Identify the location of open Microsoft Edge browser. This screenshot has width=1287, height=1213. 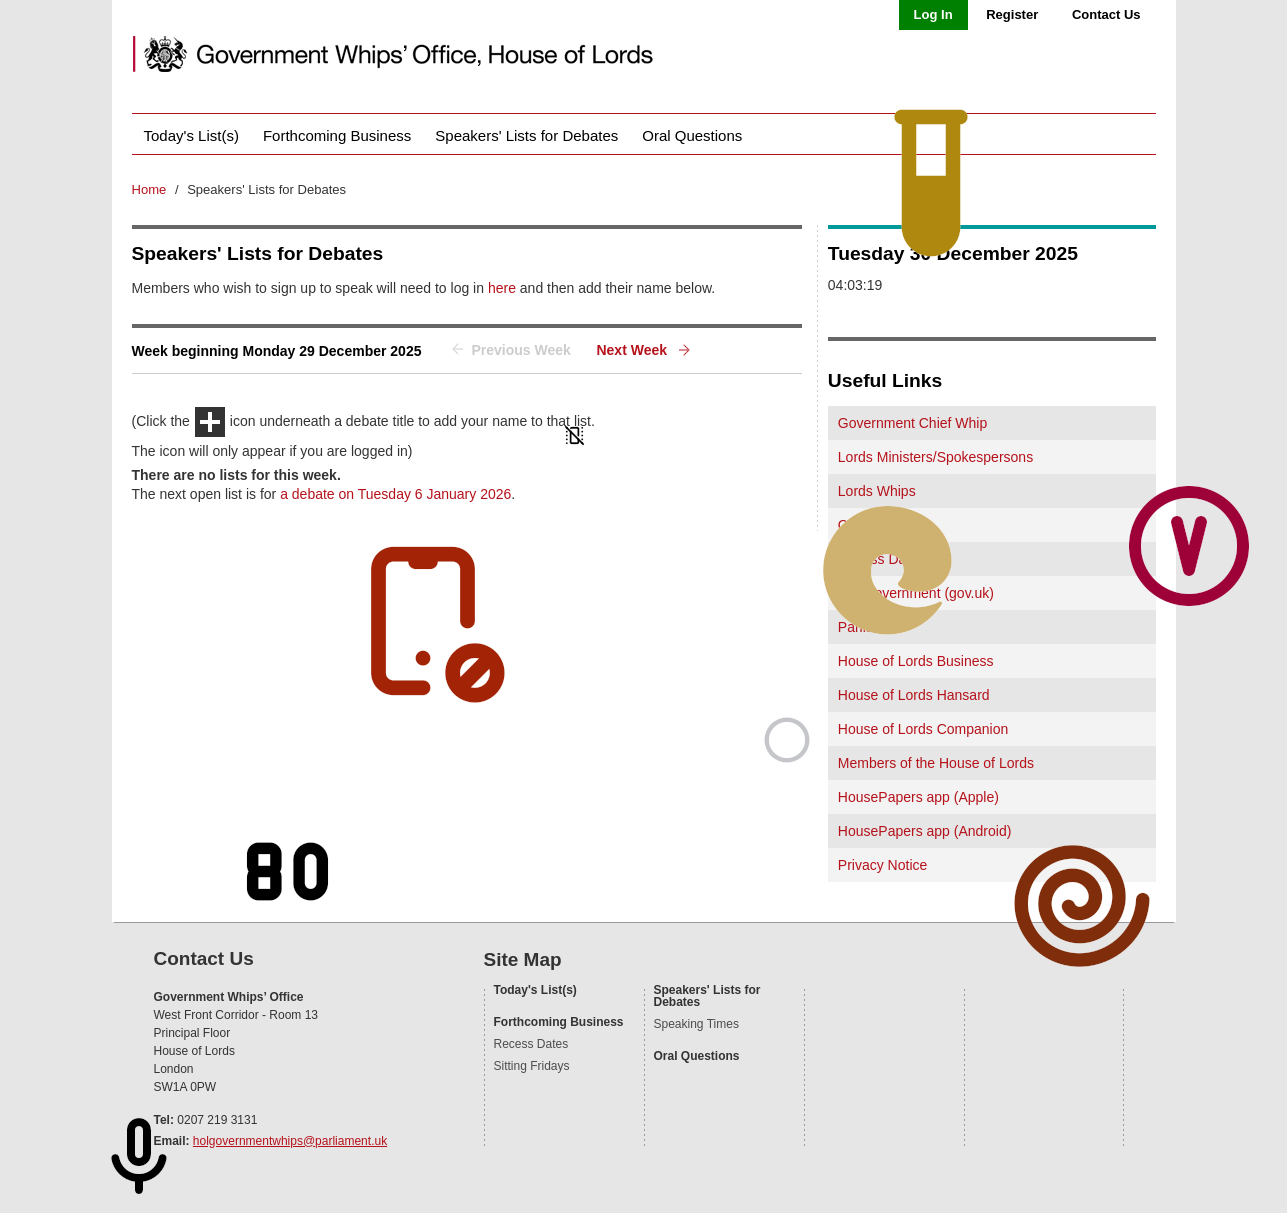
(887, 570).